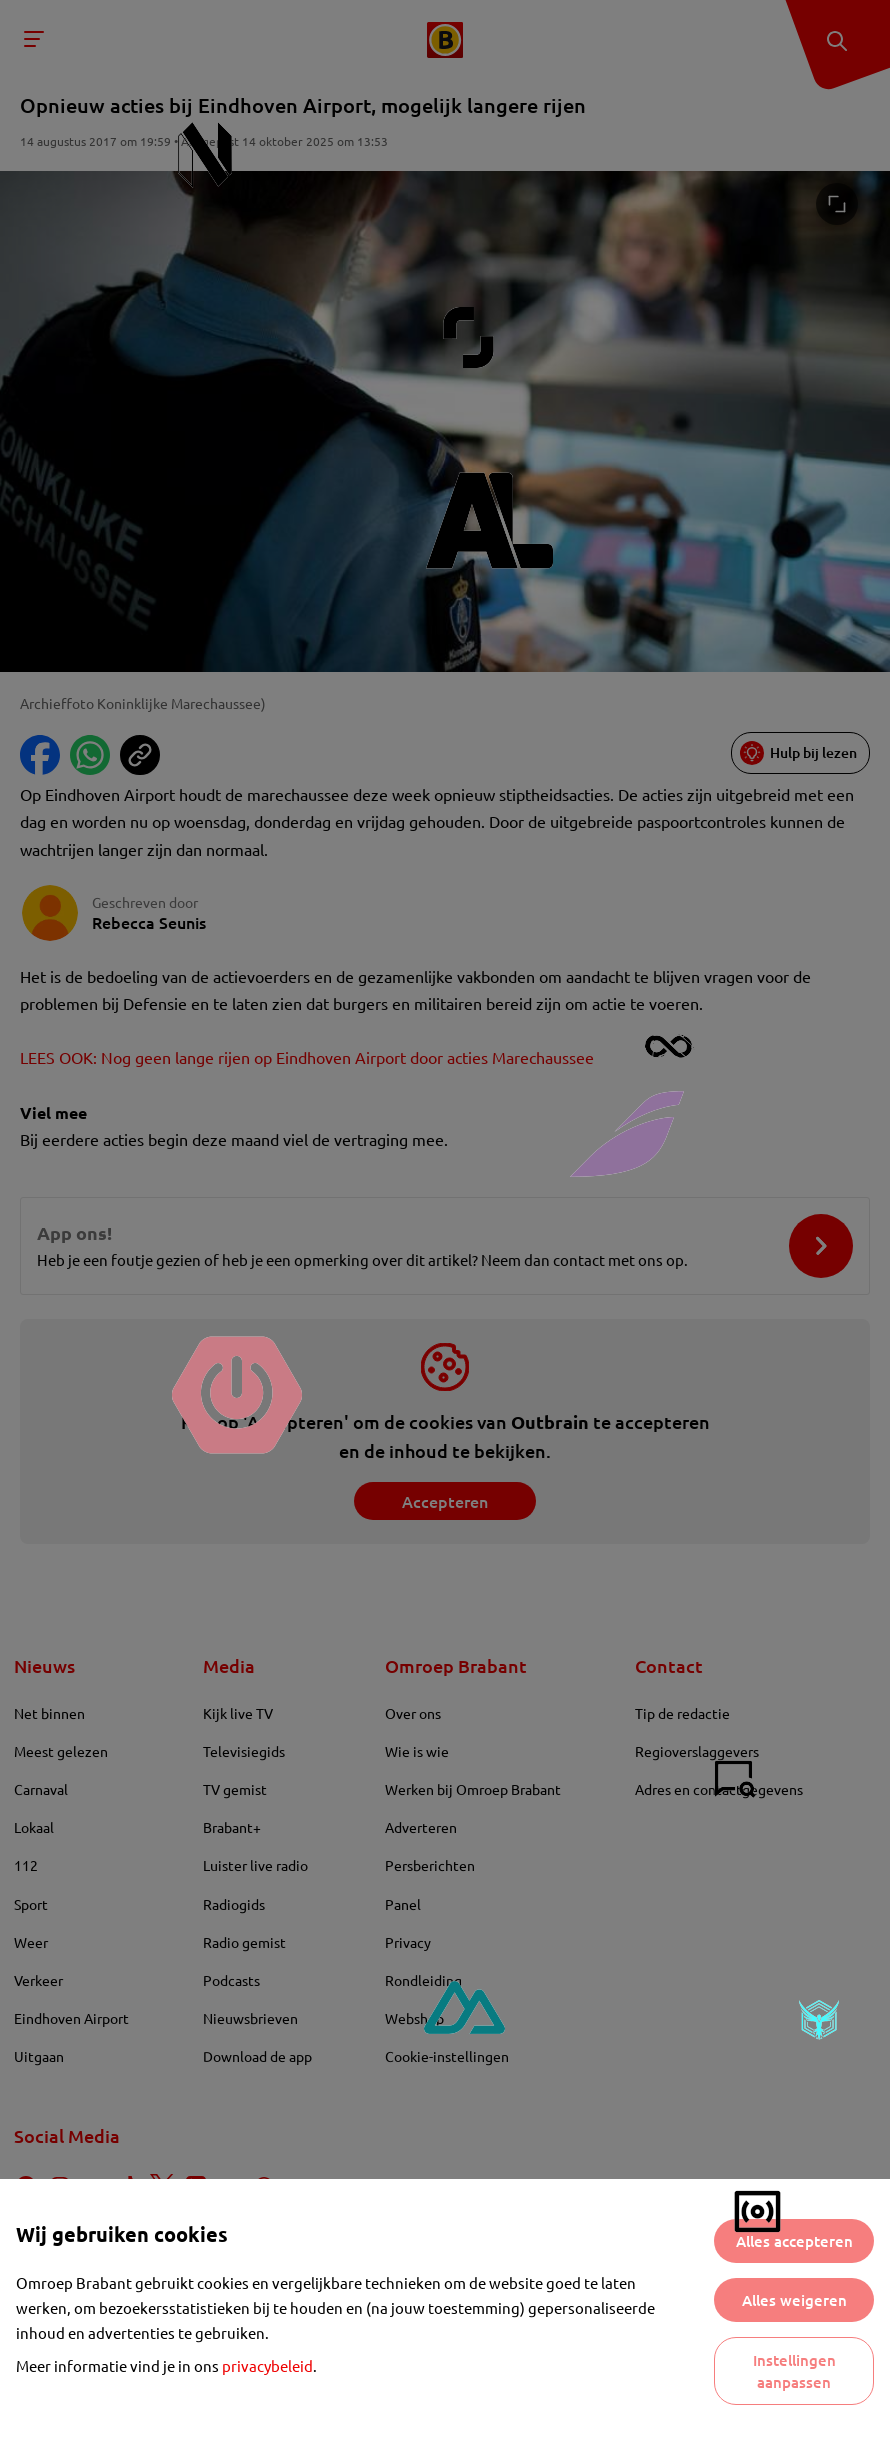 Image resolution: width=890 pixels, height=2445 pixels. What do you see at coordinates (464, 2007) in the screenshot?
I see `nuxt.js framework logo` at bounding box center [464, 2007].